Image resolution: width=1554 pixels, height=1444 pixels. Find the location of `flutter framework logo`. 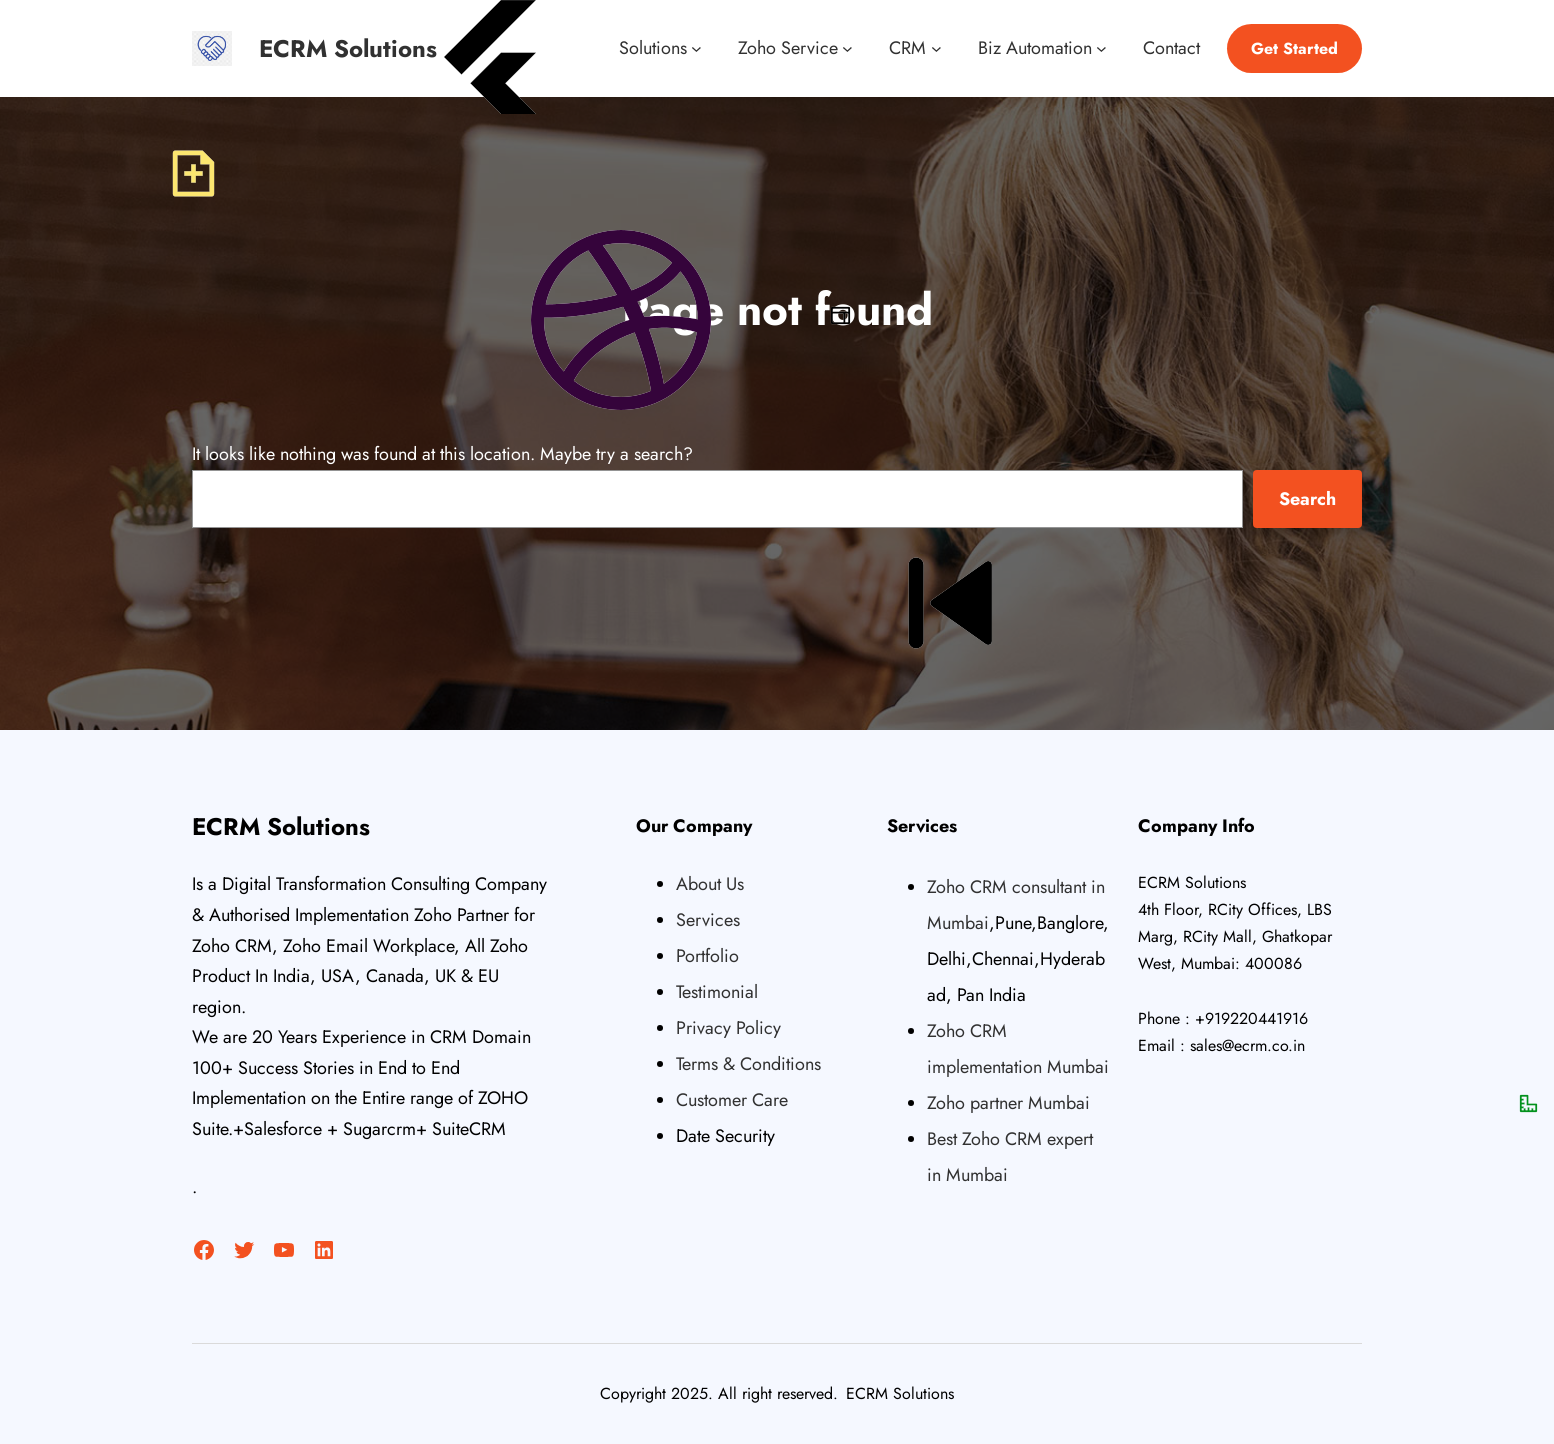

flutter framework logo is located at coordinates (490, 57).